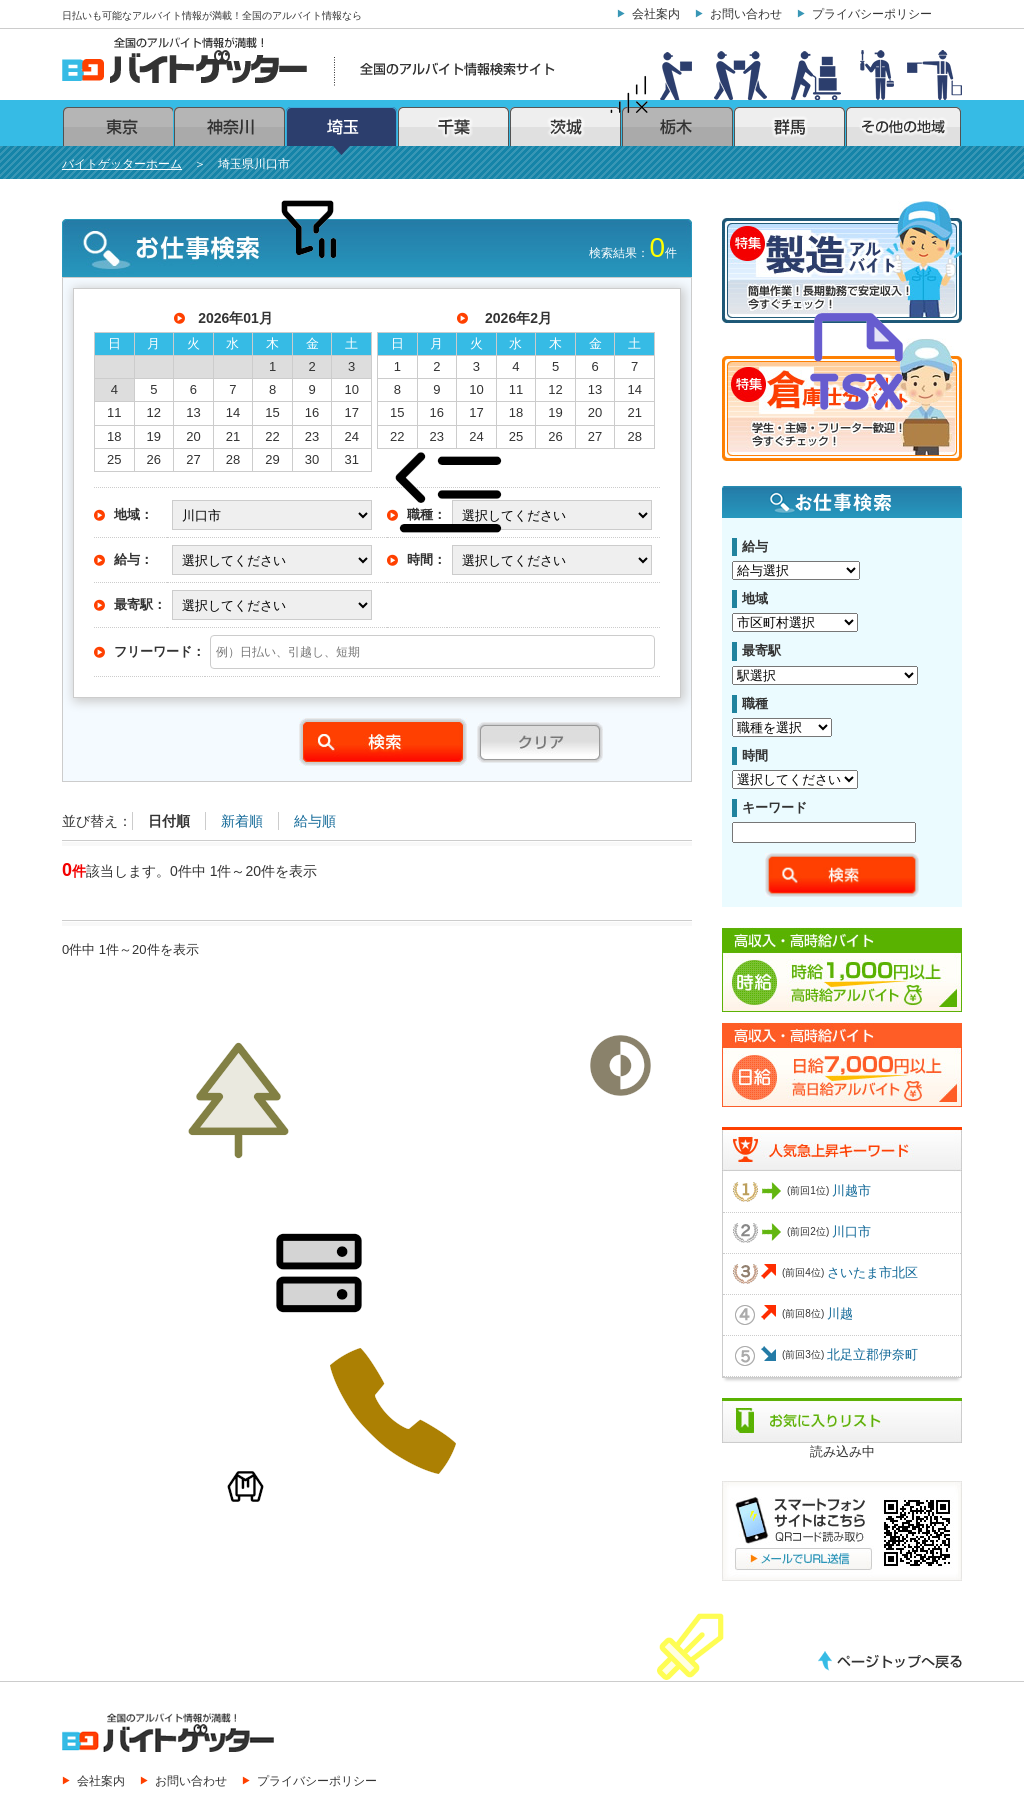 This screenshot has width=1024, height=1811. What do you see at coordinates (393, 1411) in the screenshot?
I see `make a phone call` at bounding box center [393, 1411].